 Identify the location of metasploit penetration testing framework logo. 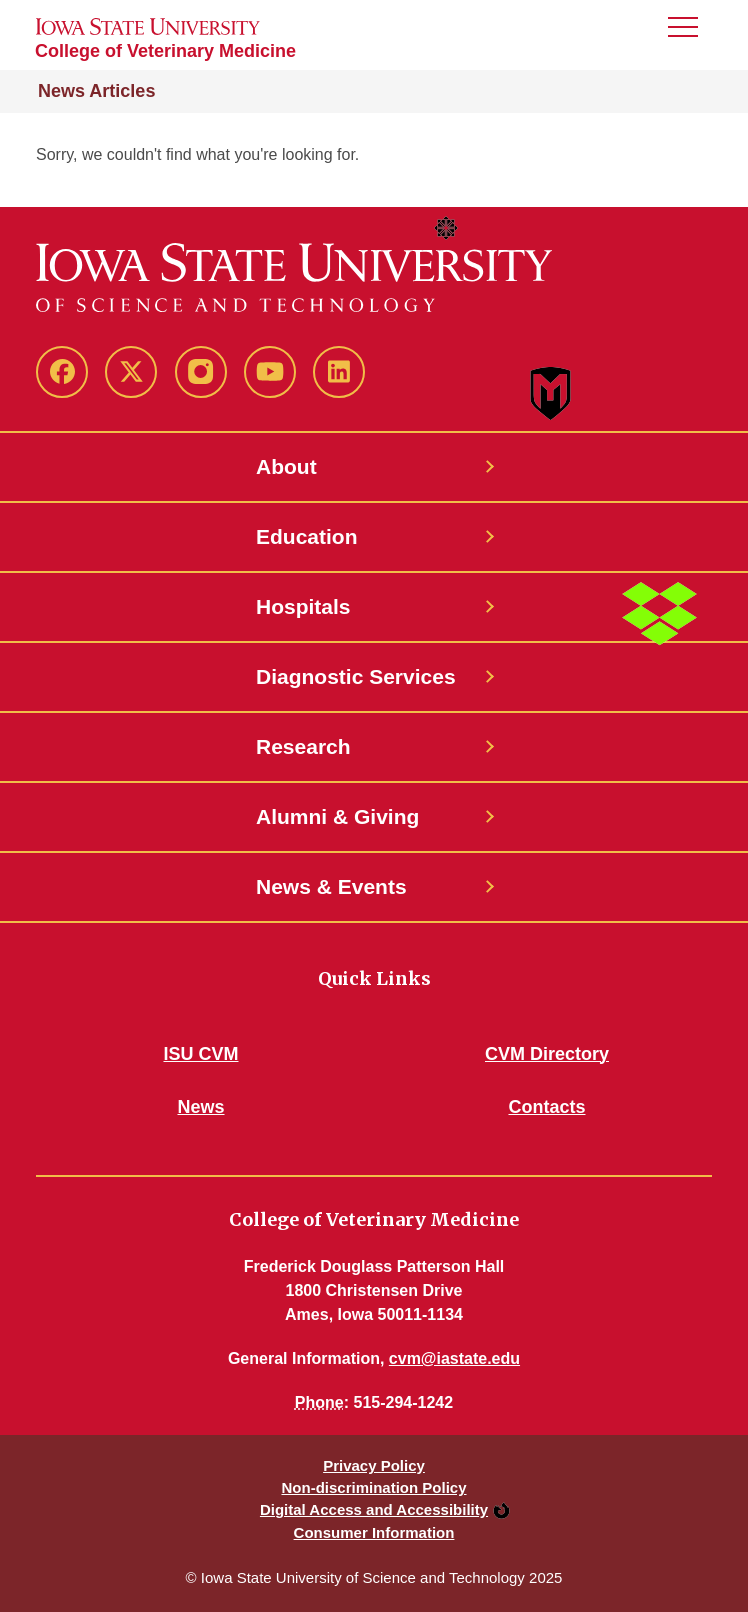
(550, 393).